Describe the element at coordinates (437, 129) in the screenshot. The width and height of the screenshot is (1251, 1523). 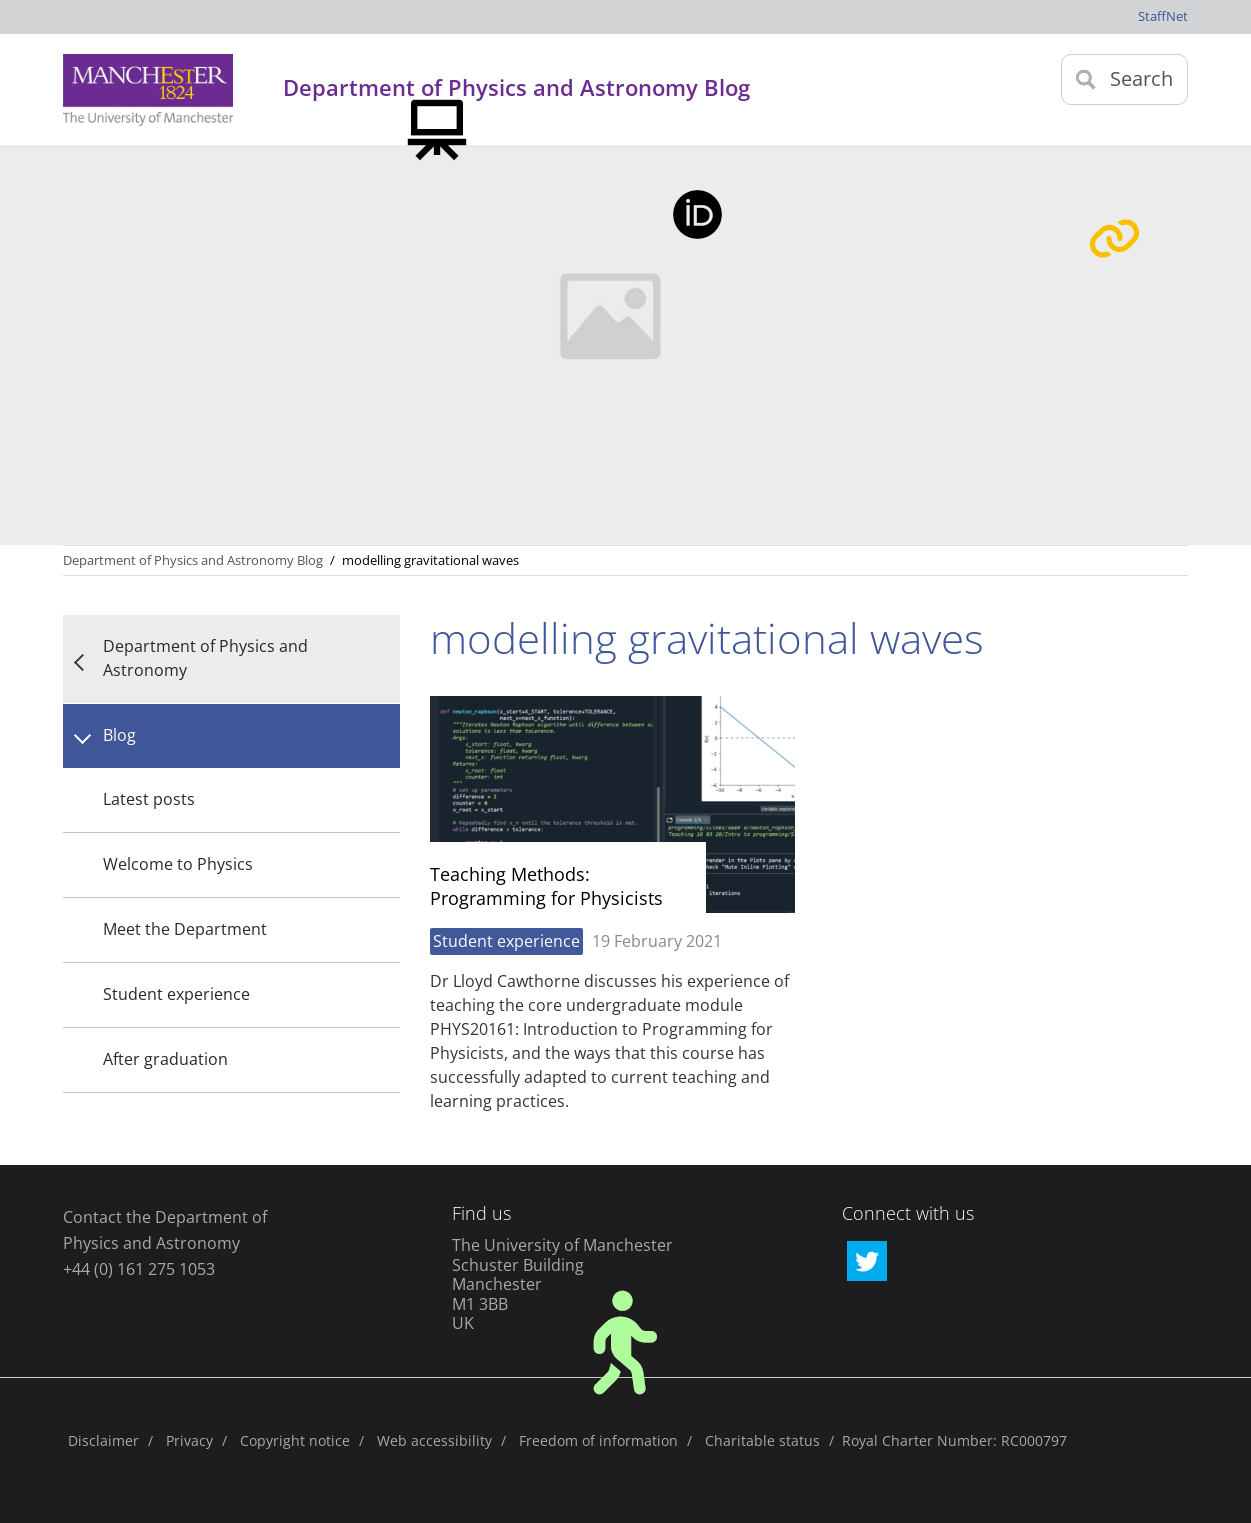
I see `create a new artboard` at that location.